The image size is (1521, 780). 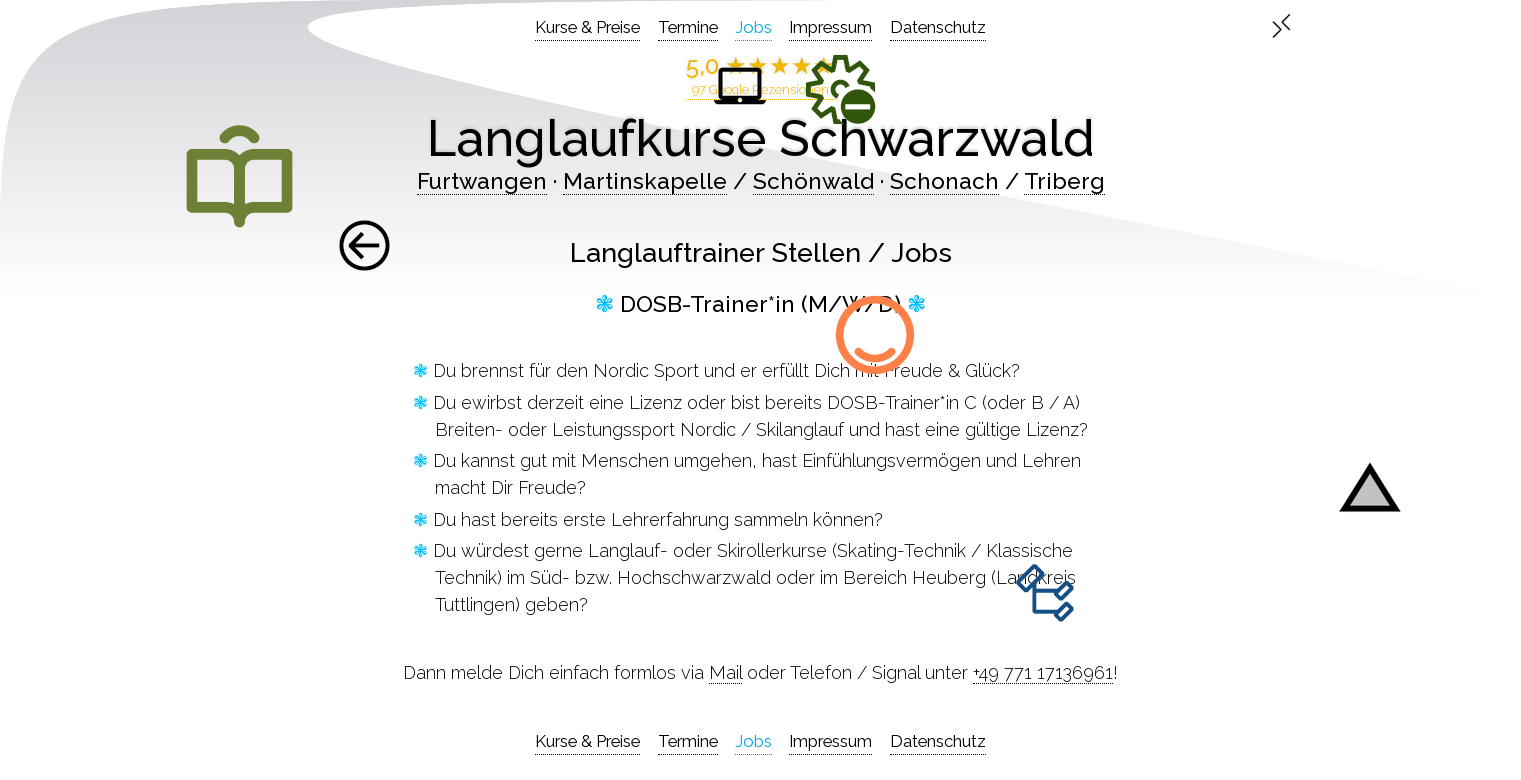 What do you see at coordinates (364, 245) in the screenshot?
I see `go back to the previous page` at bounding box center [364, 245].